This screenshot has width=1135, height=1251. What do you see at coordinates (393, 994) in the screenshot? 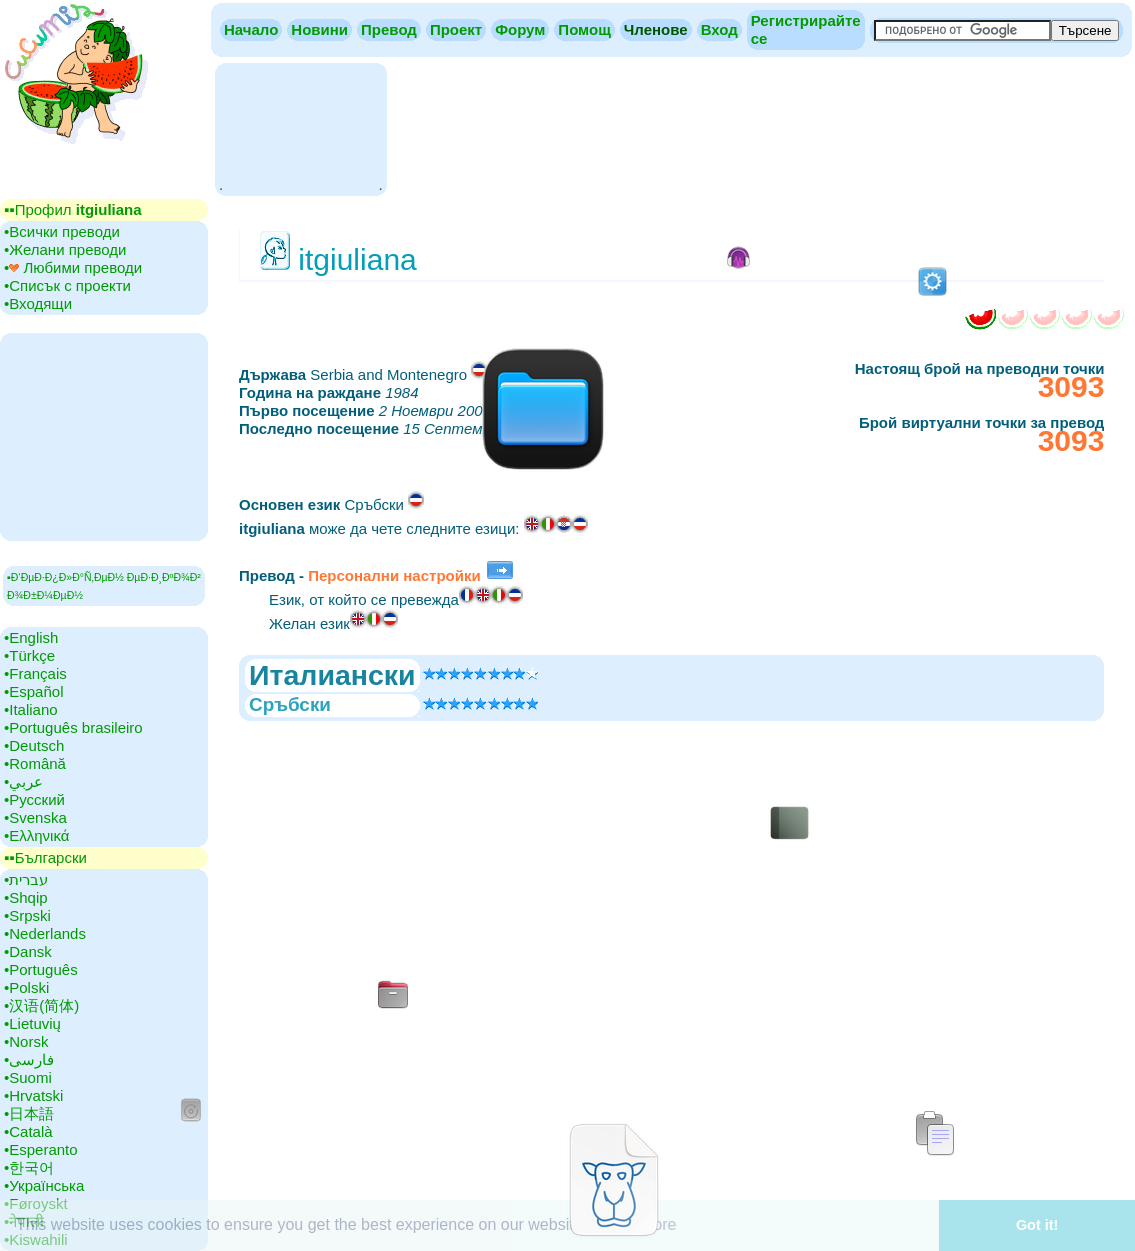
I see `open the file manager application` at bounding box center [393, 994].